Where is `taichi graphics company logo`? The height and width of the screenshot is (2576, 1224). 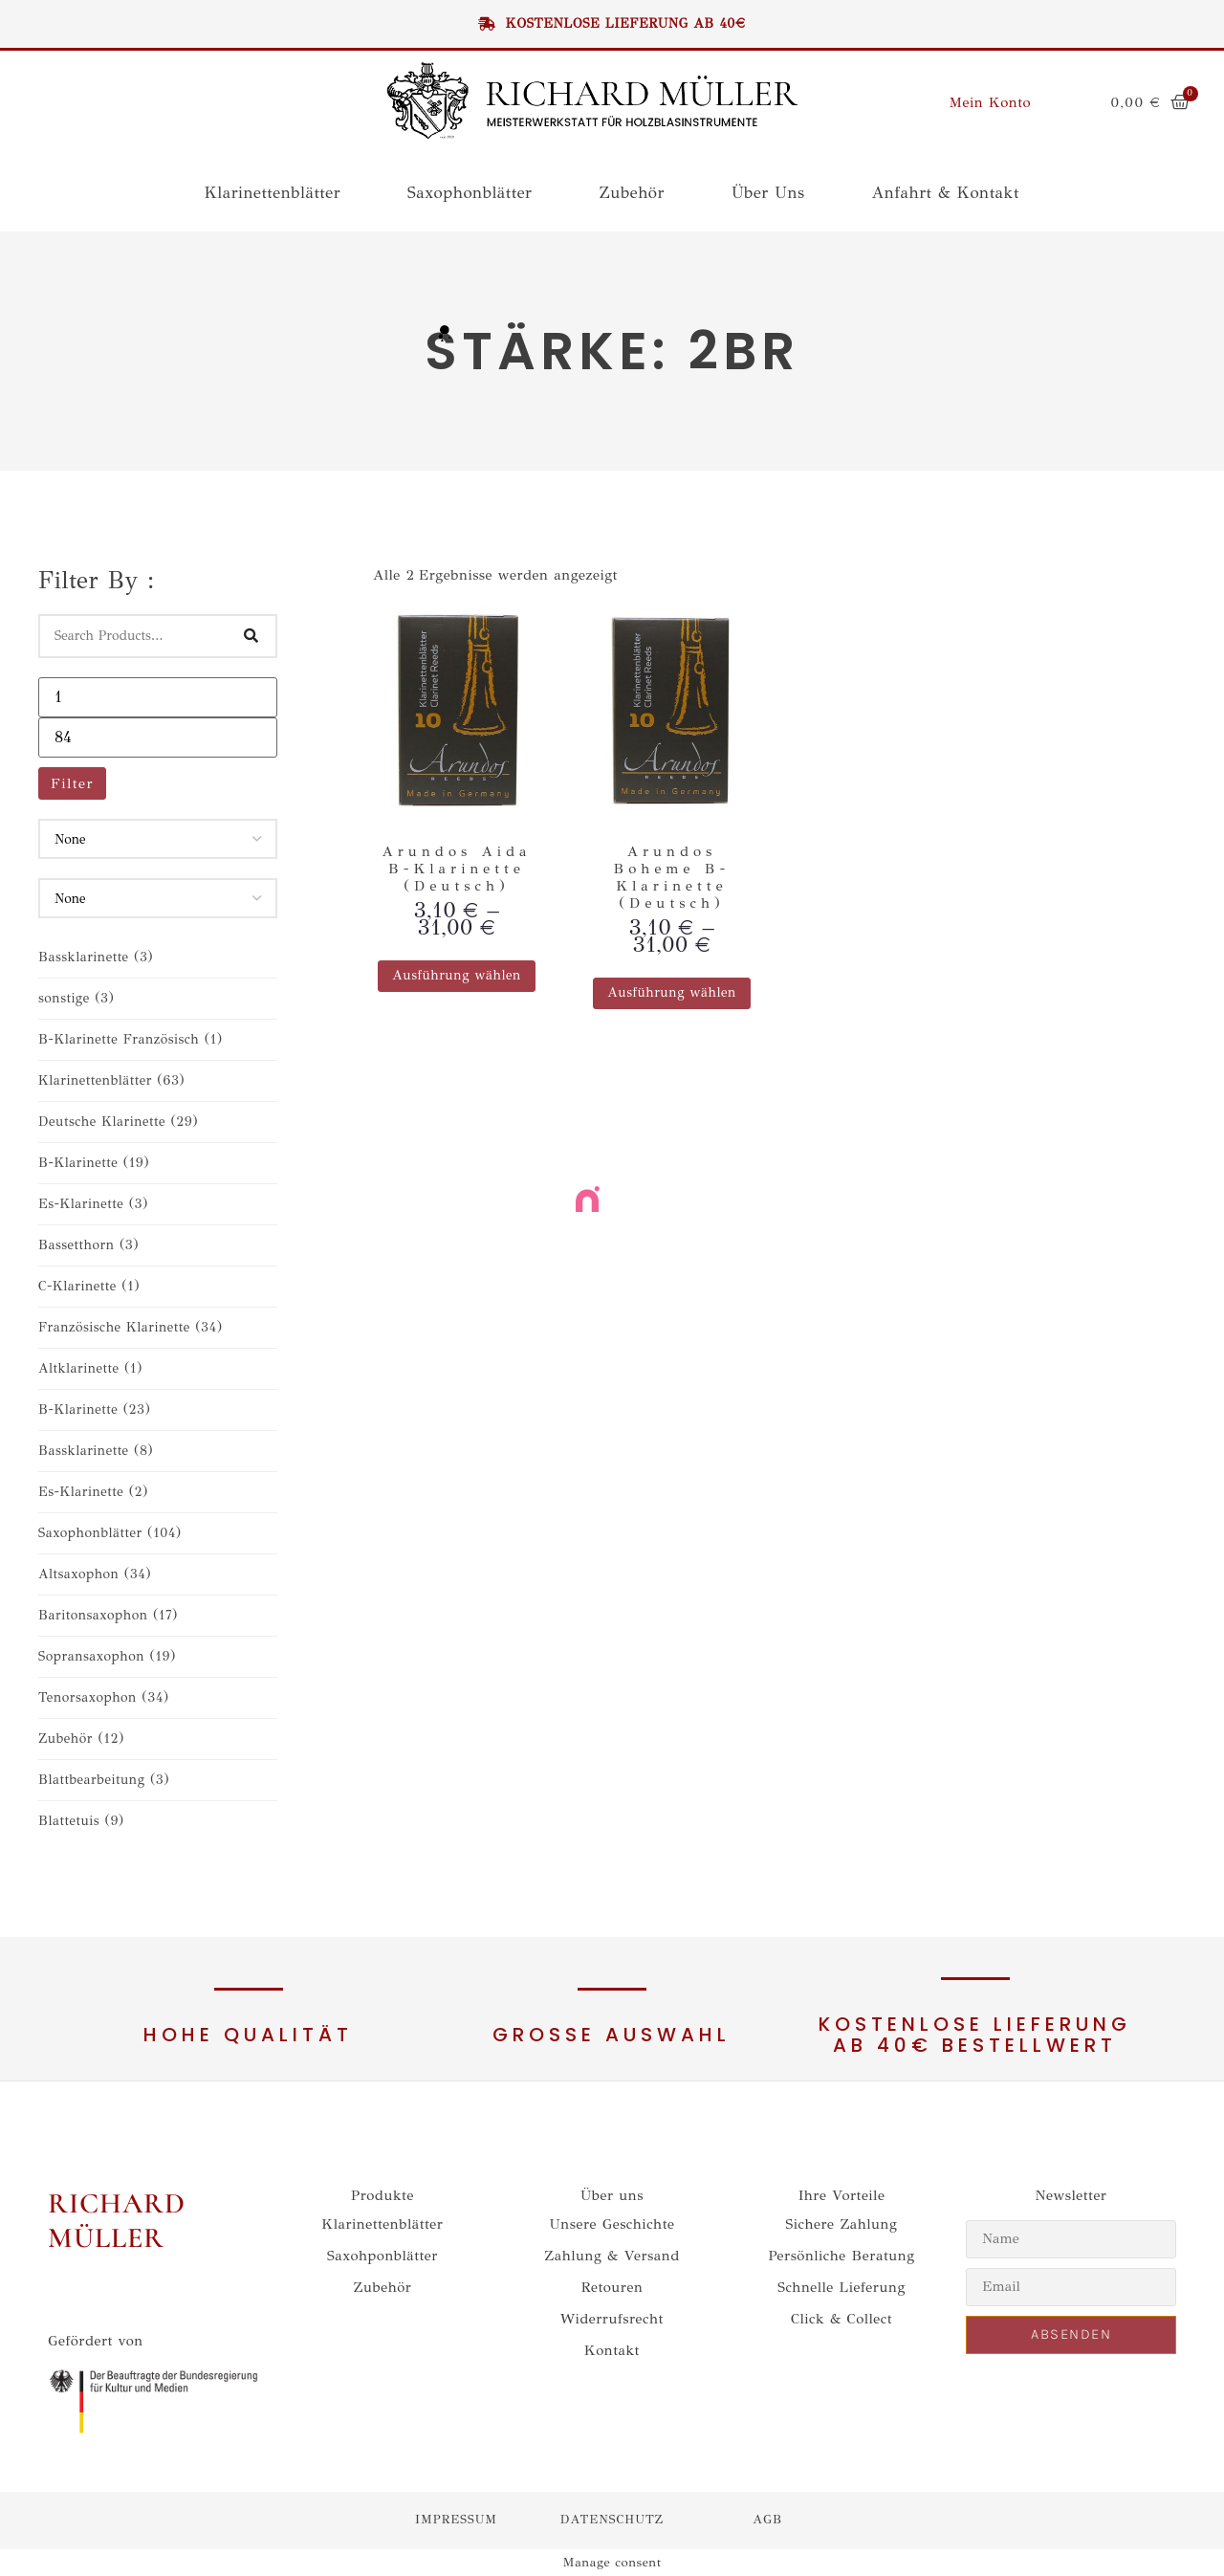 taichi graphics company logo is located at coordinates (444, 333).